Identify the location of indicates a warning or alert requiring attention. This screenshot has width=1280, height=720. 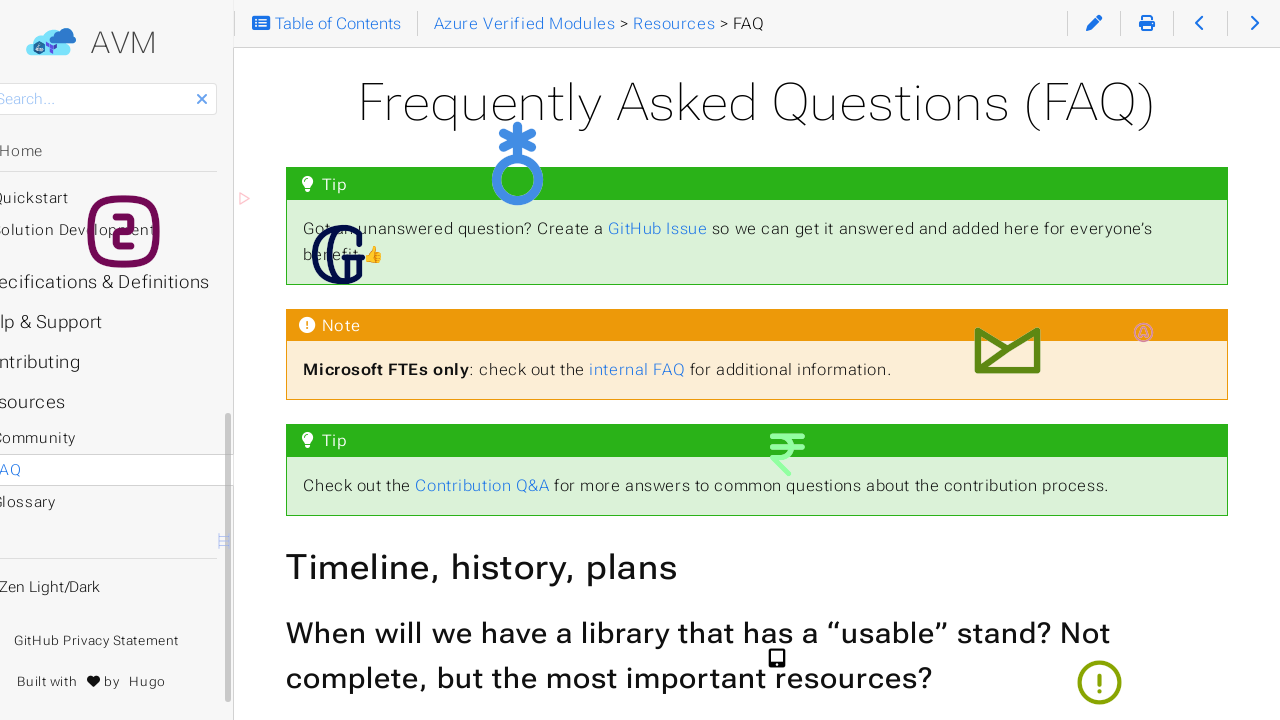
(1099, 682).